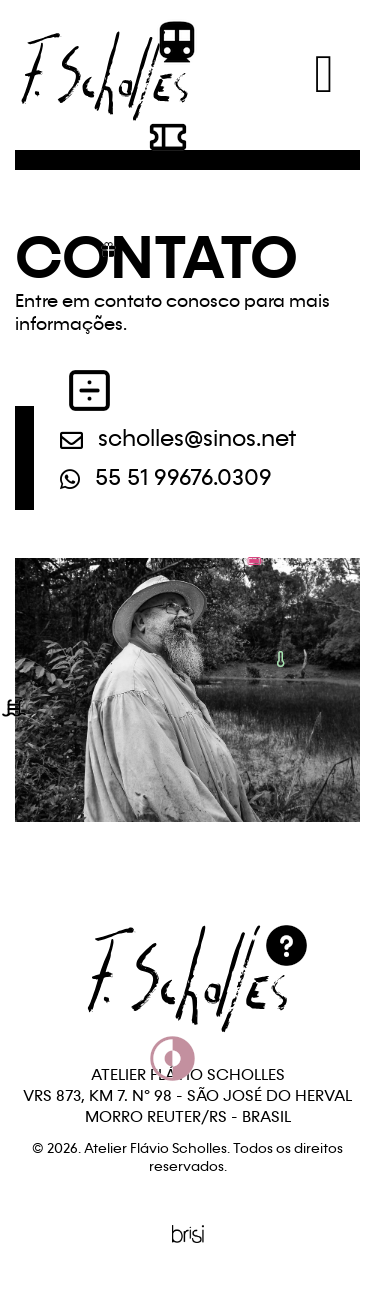  What do you see at coordinates (249, 1273) in the screenshot?
I see `text formatting or typography tool` at bounding box center [249, 1273].